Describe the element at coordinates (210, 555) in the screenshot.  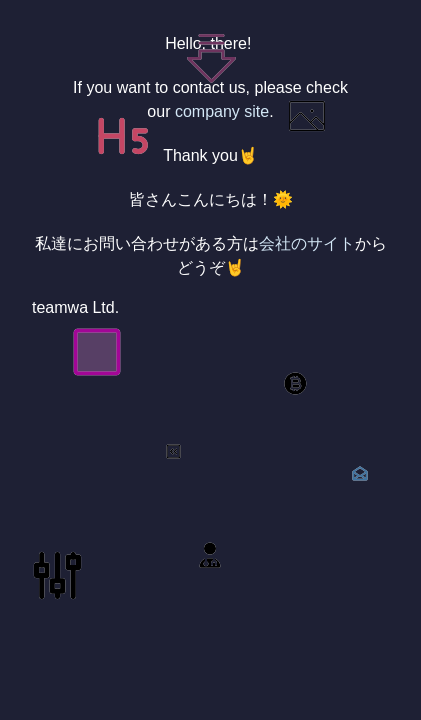
I see `view doctor or medical professional profile` at that location.